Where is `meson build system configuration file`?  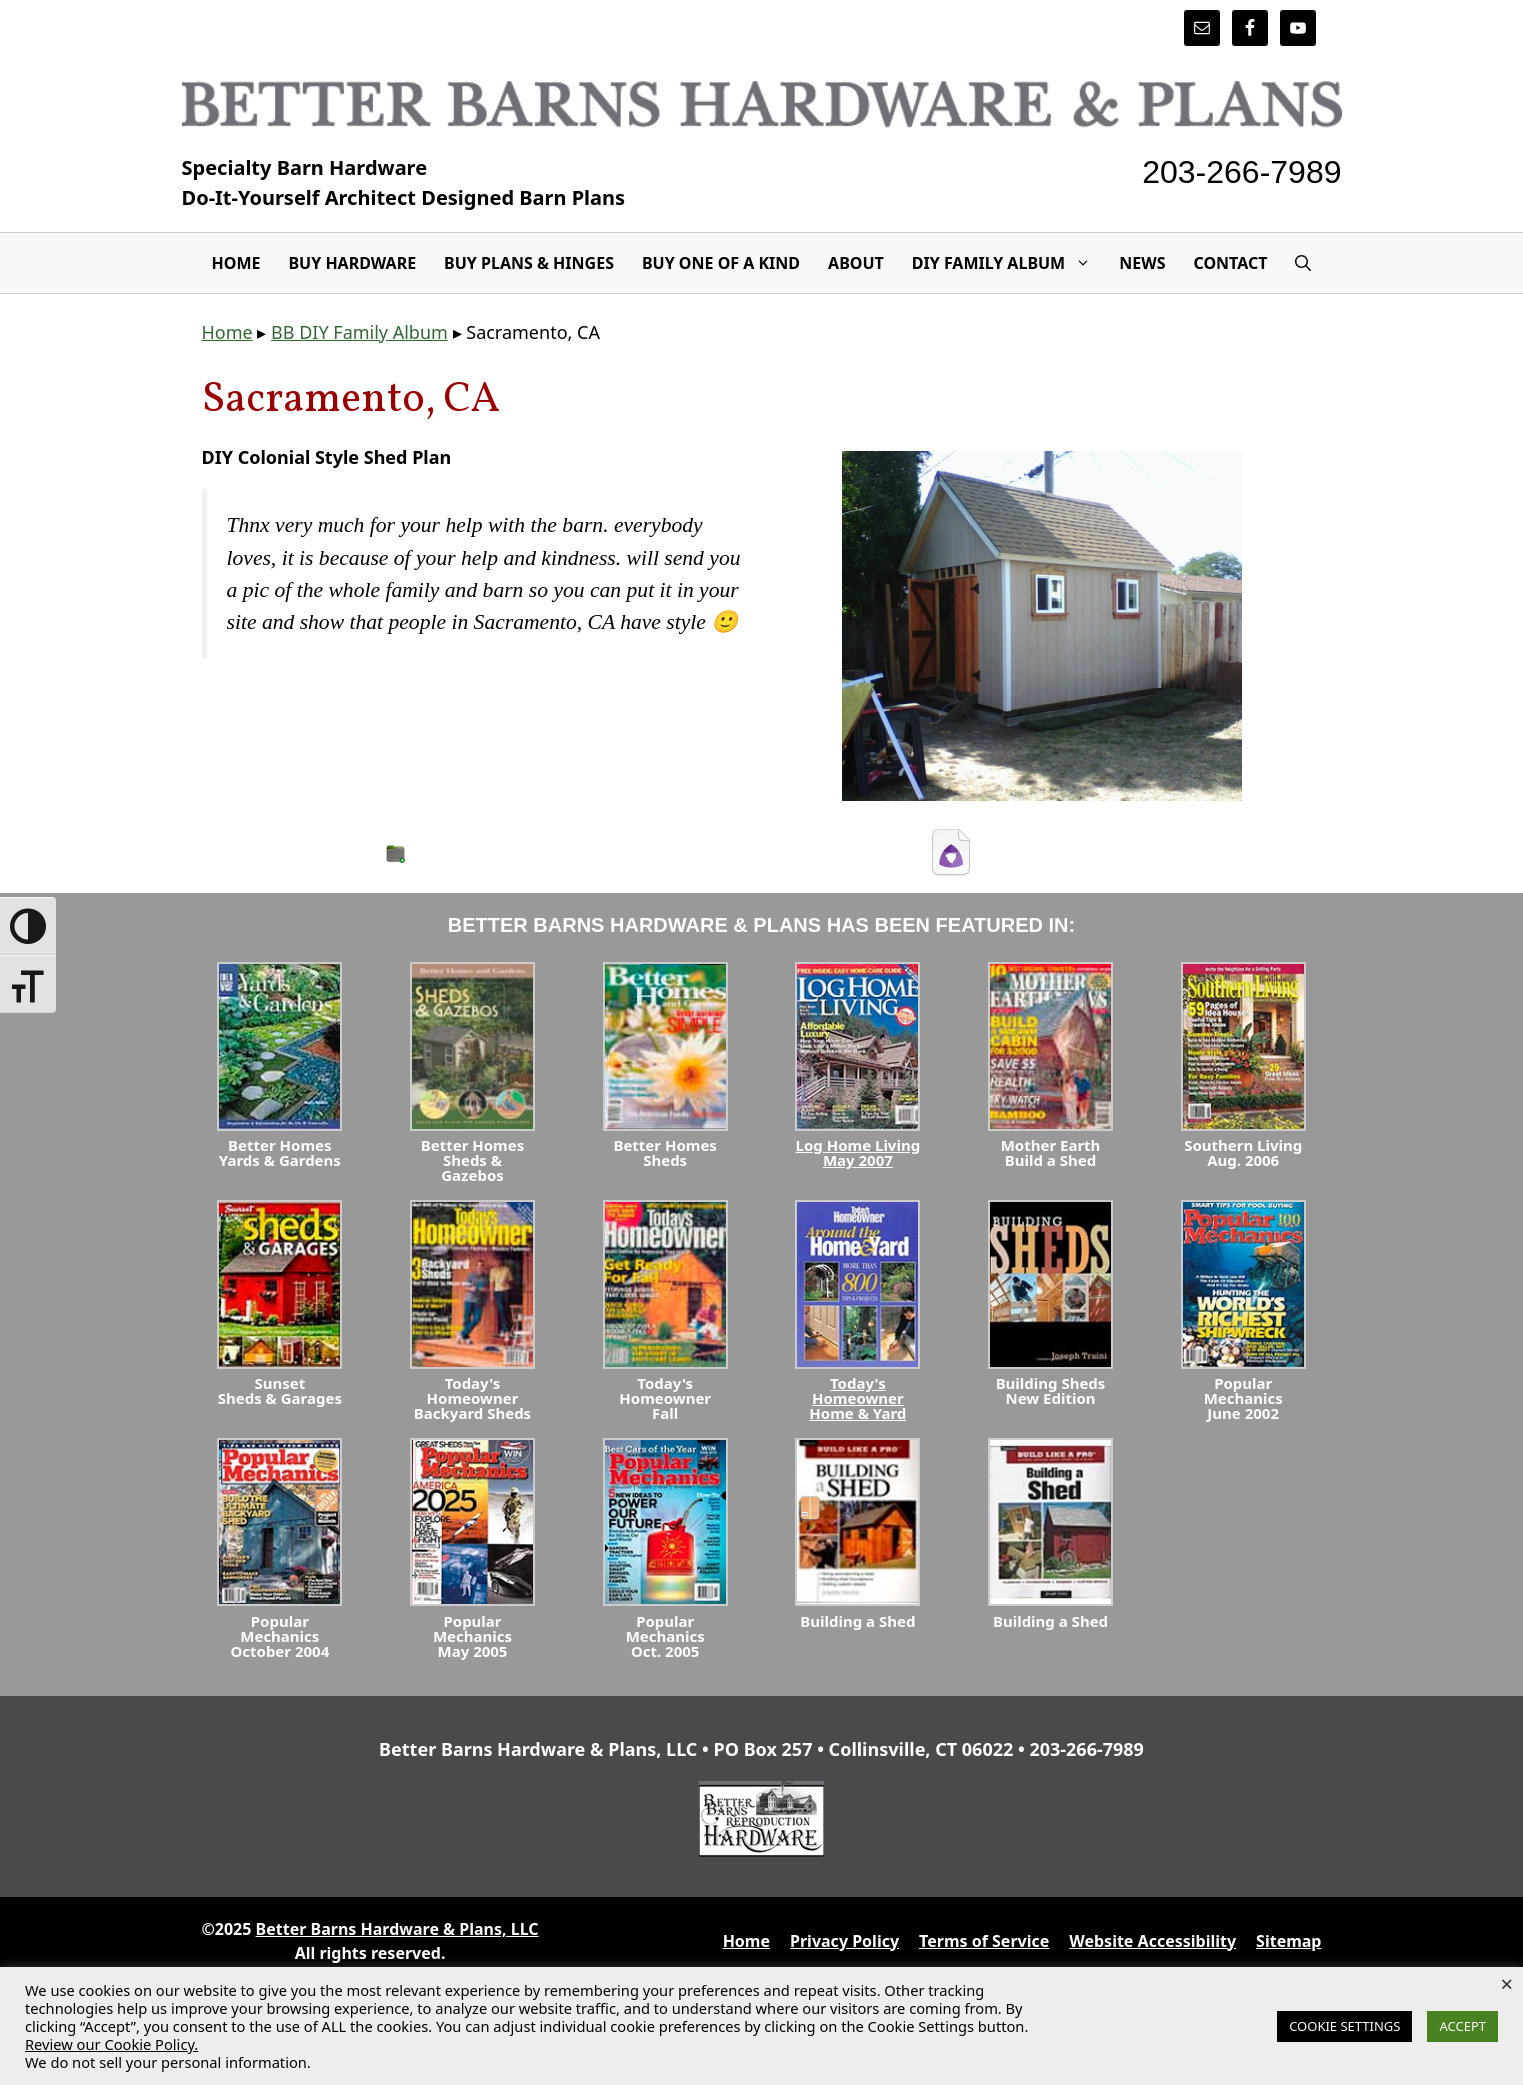
meson build system configuration file is located at coordinates (951, 852).